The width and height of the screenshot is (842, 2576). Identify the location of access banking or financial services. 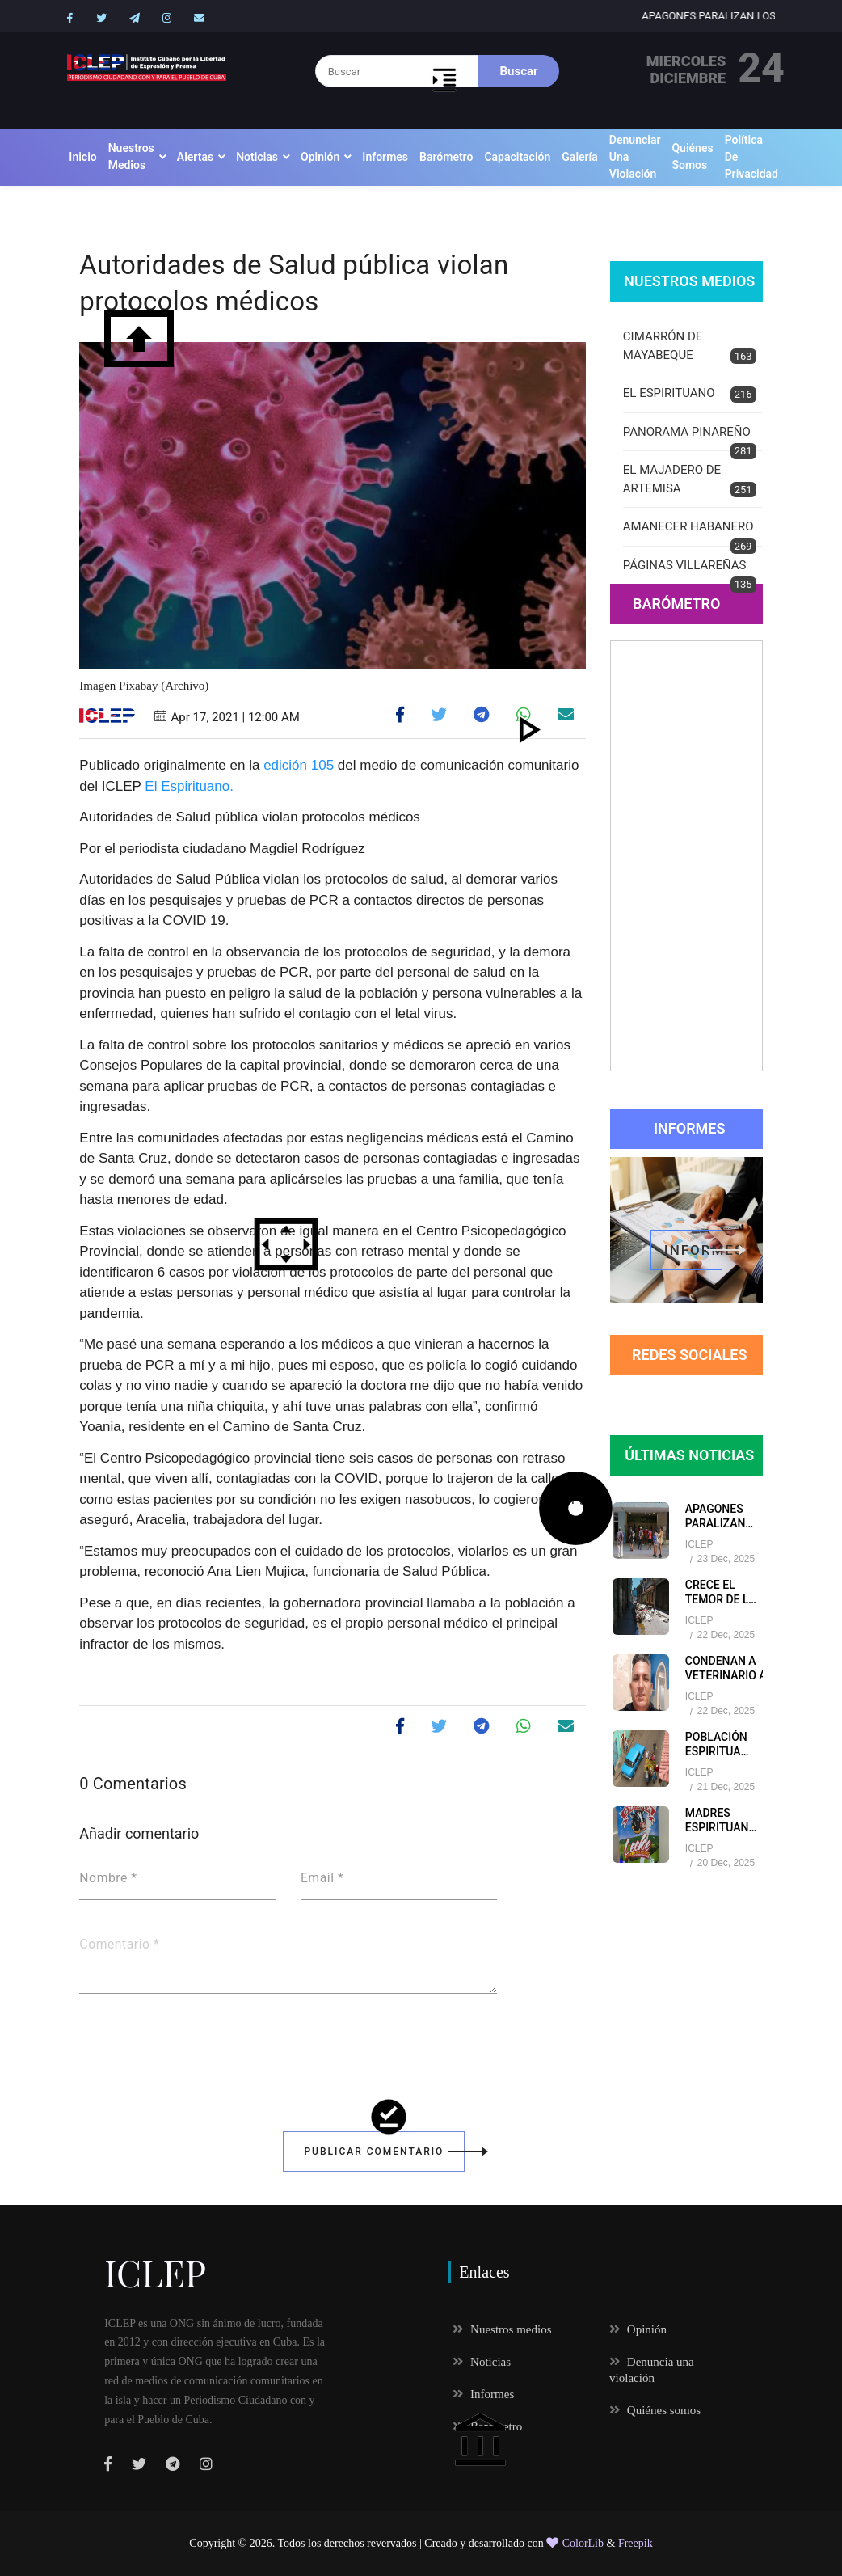
(482, 2442).